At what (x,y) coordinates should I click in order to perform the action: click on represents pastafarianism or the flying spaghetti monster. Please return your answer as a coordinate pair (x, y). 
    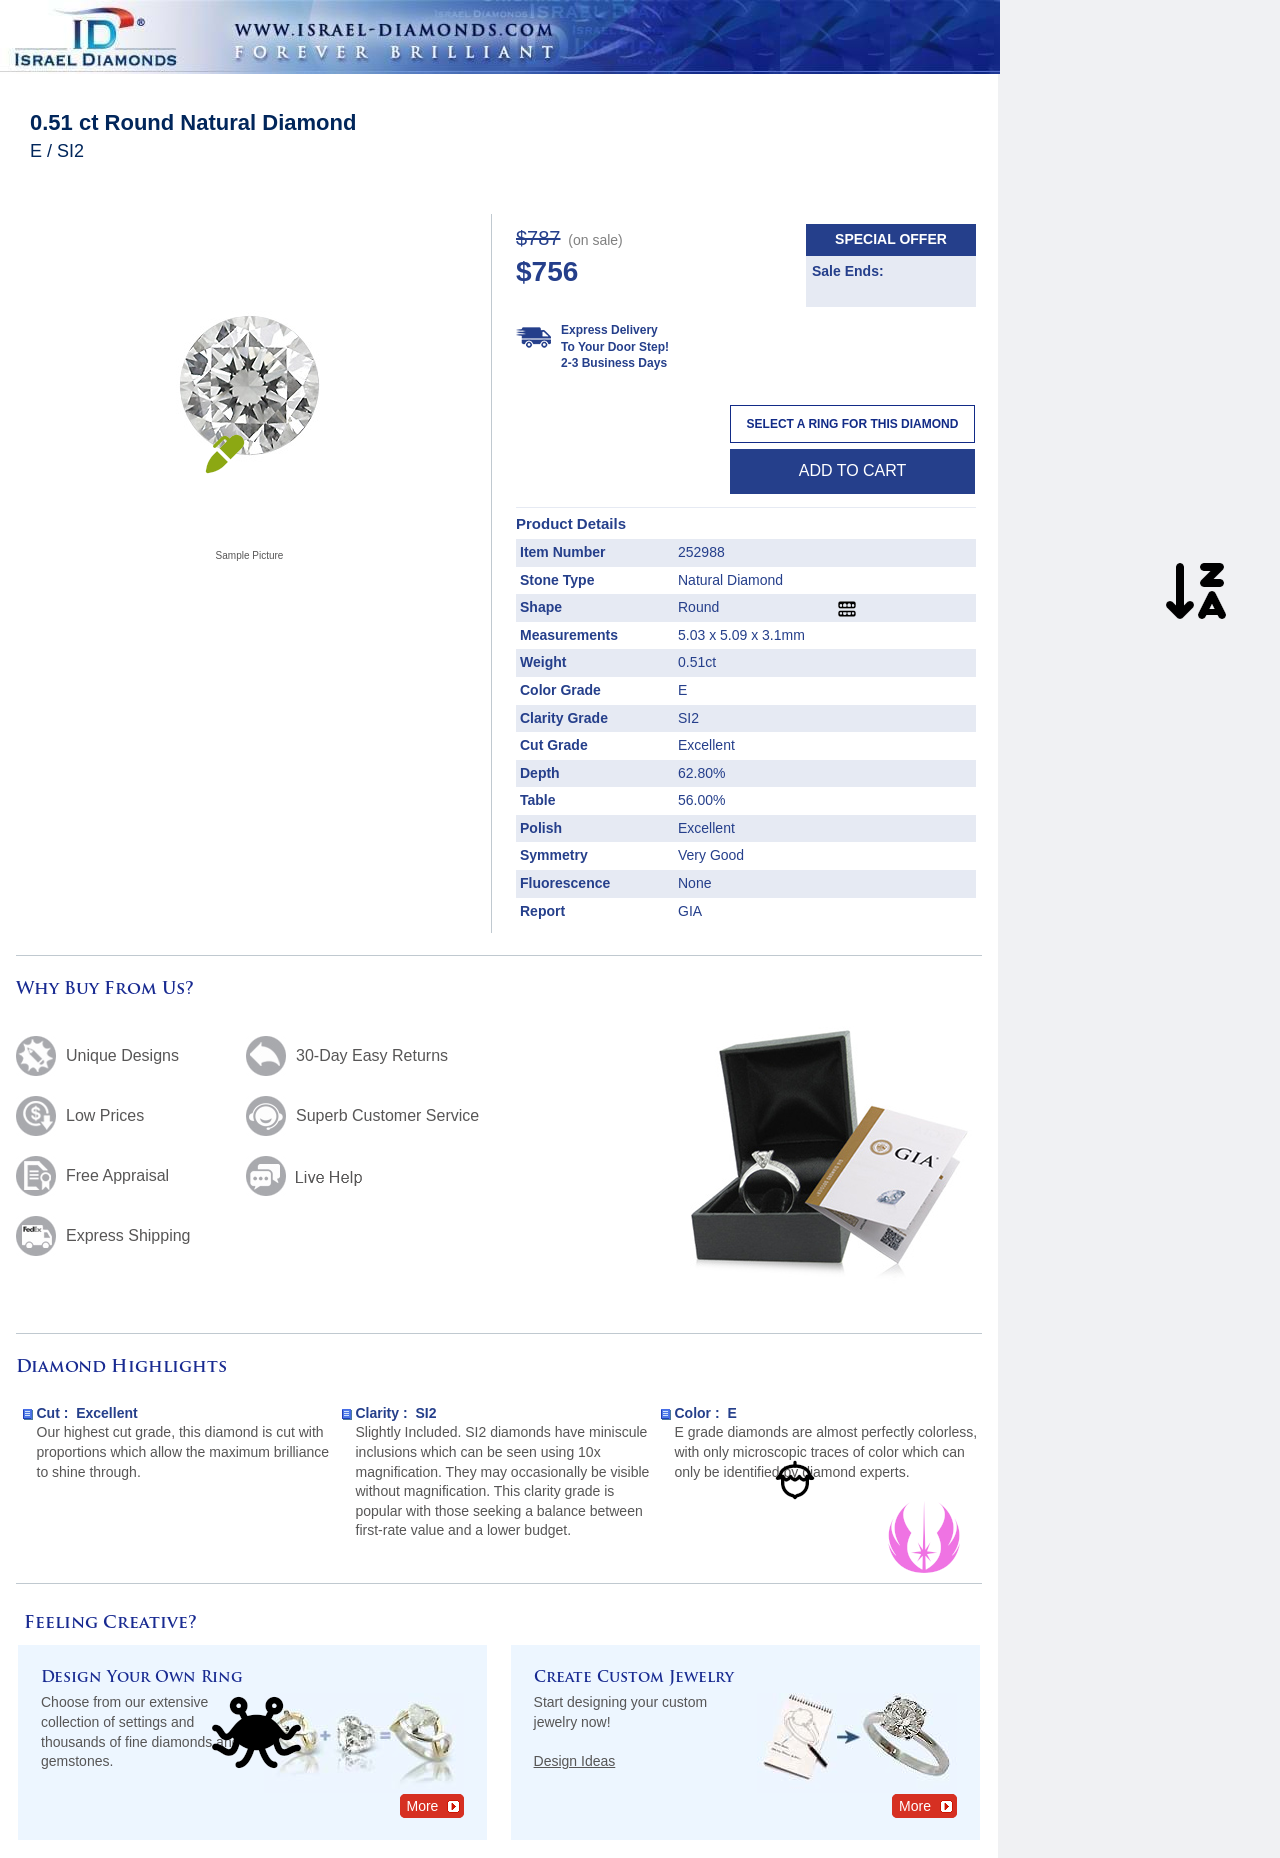
    Looking at the image, I should click on (256, 1732).